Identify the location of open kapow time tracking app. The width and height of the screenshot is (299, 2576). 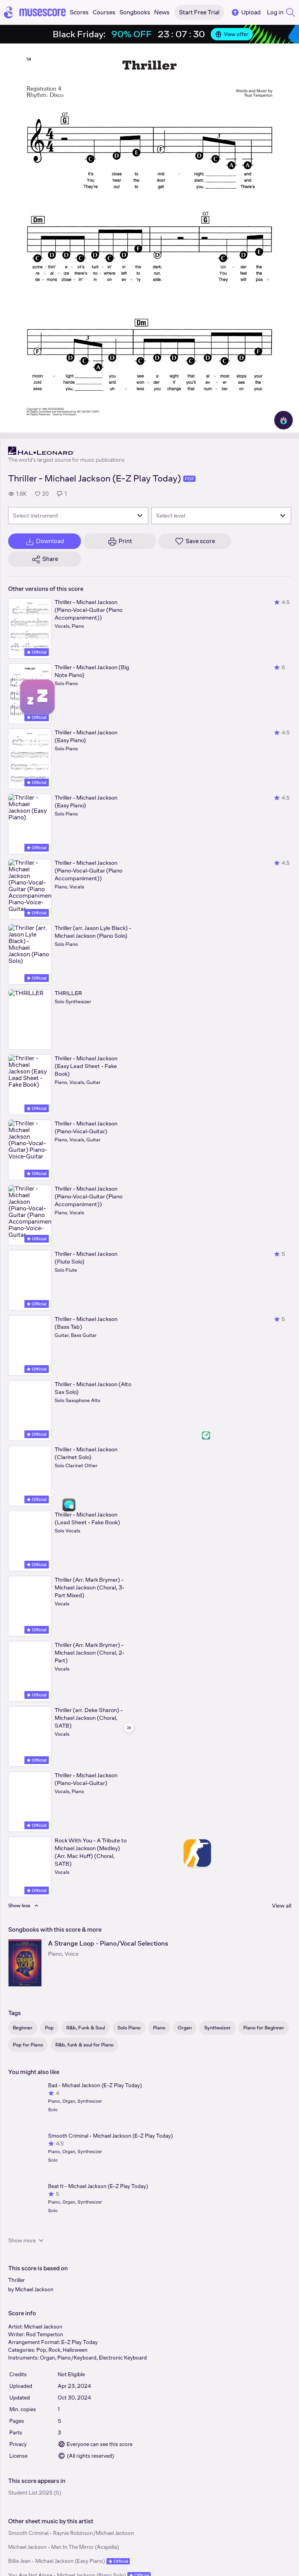
(206, 1435).